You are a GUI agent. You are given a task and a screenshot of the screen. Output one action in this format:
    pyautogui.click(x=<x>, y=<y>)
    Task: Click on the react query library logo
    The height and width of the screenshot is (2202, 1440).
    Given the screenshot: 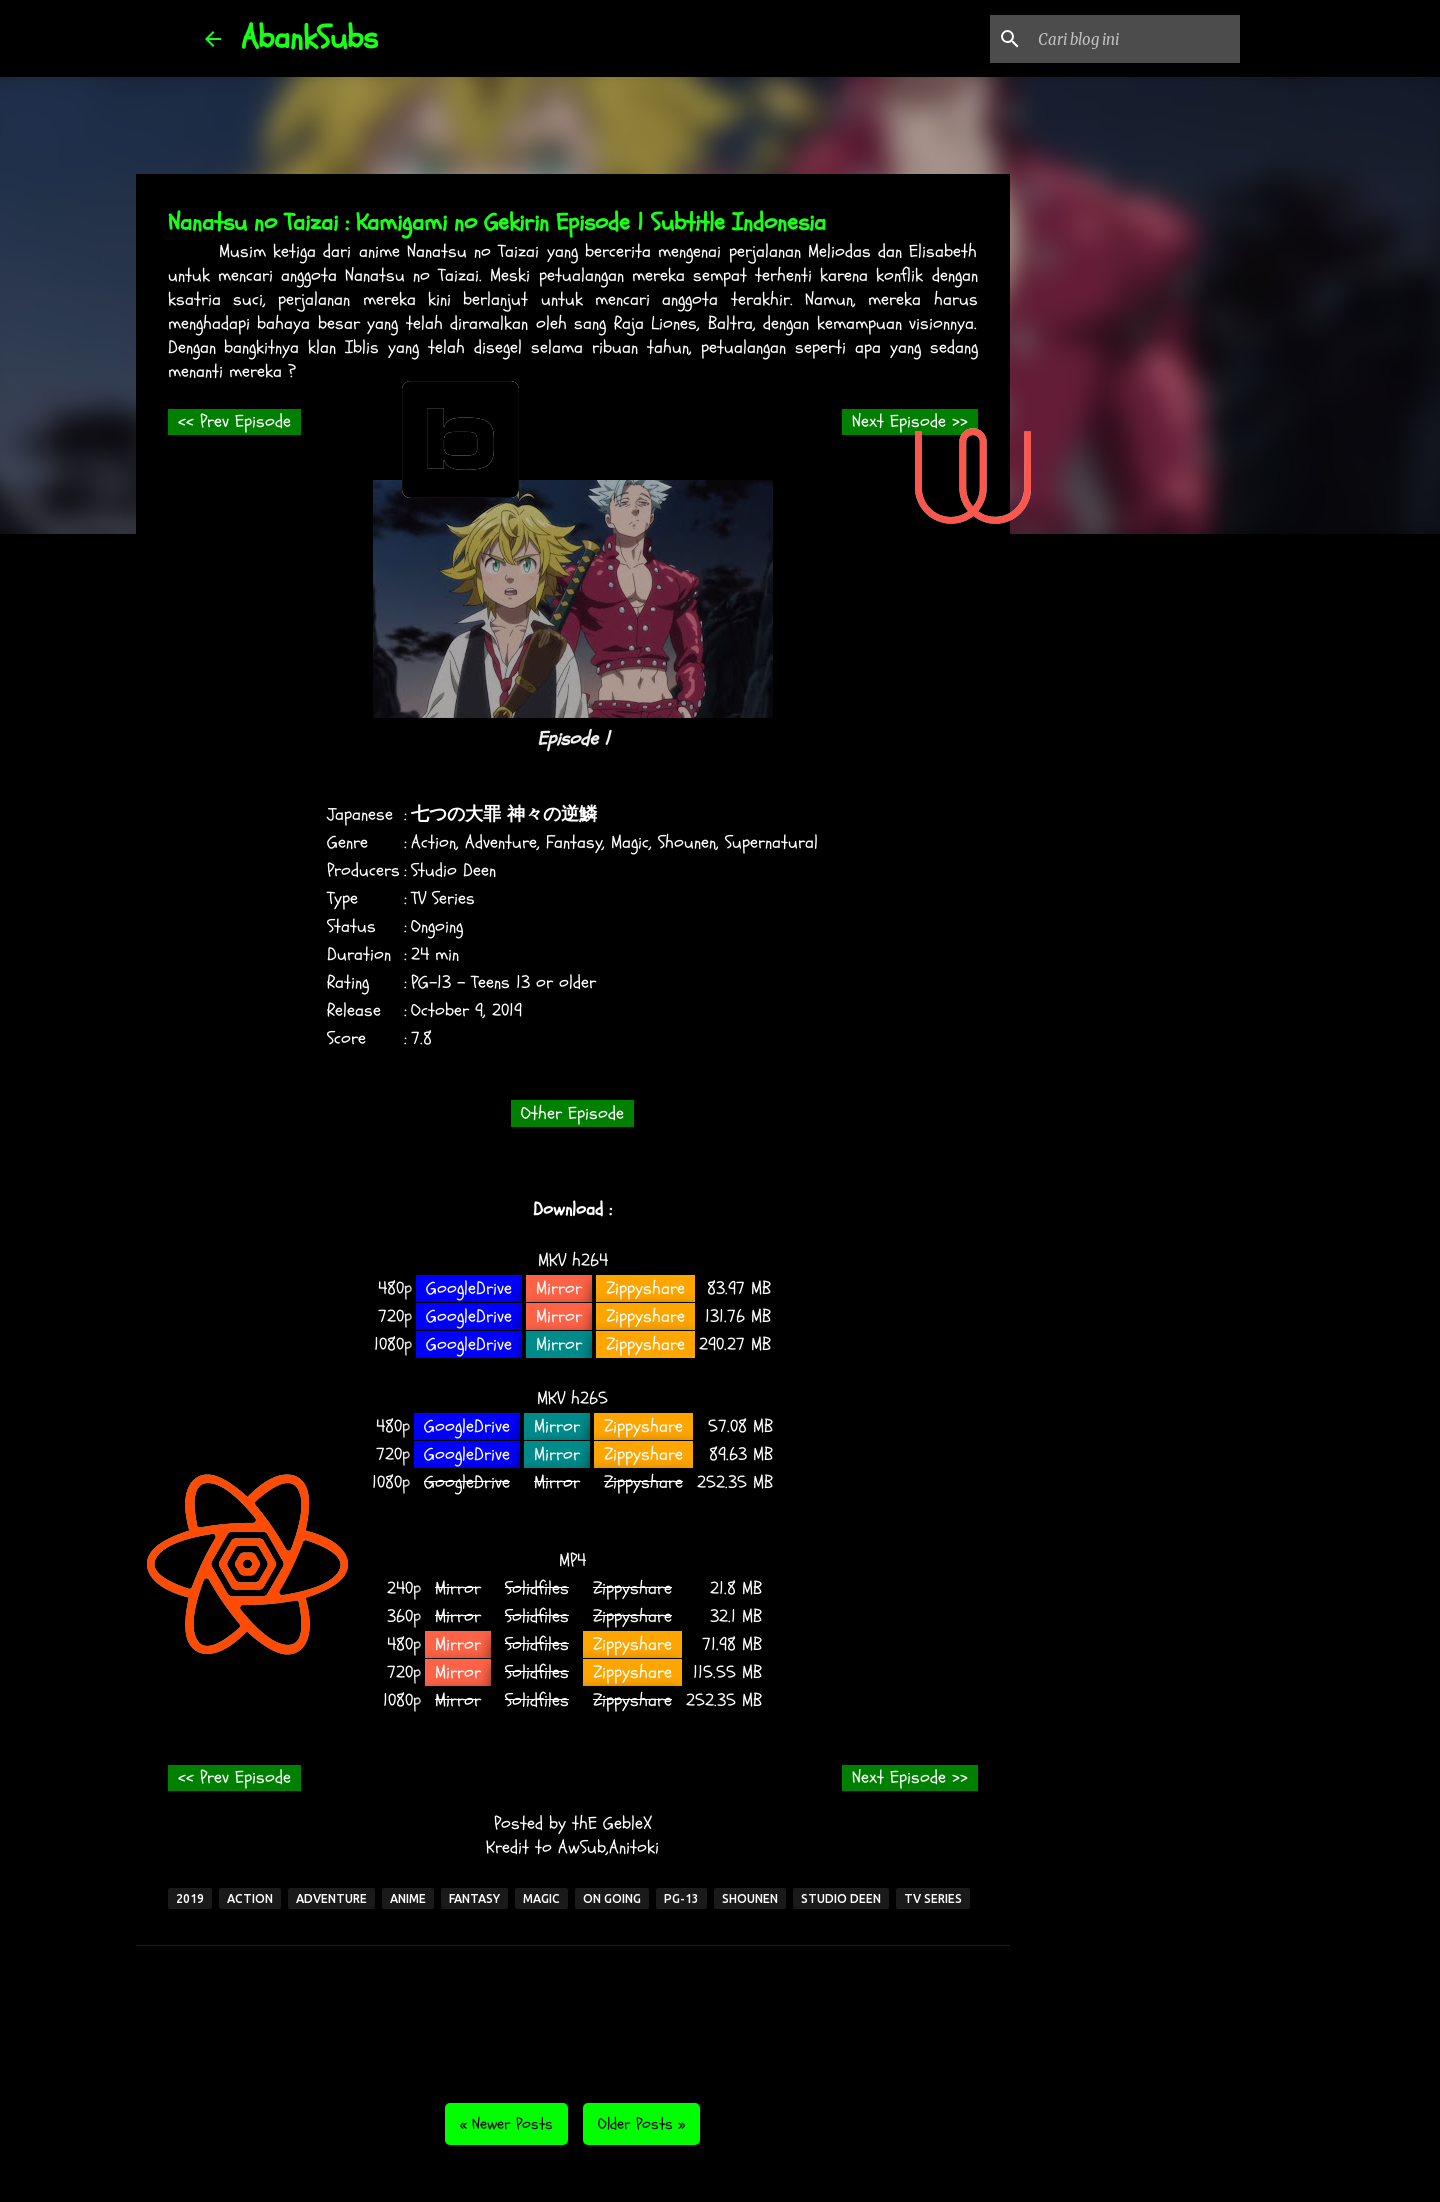 What is the action you would take?
    pyautogui.click(x=247, y=1564)
    